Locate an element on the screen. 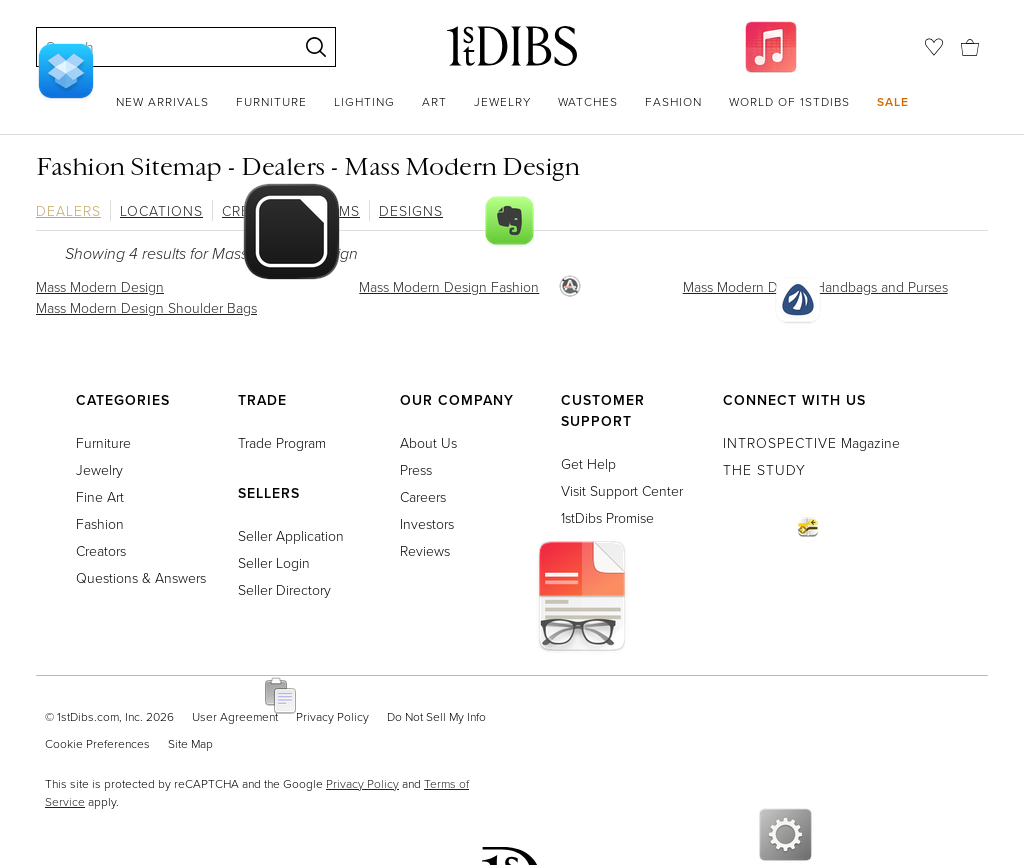 This screenshot has width=1024, height=865. paste copied content from clipboard is located at coordinates (280, 695).